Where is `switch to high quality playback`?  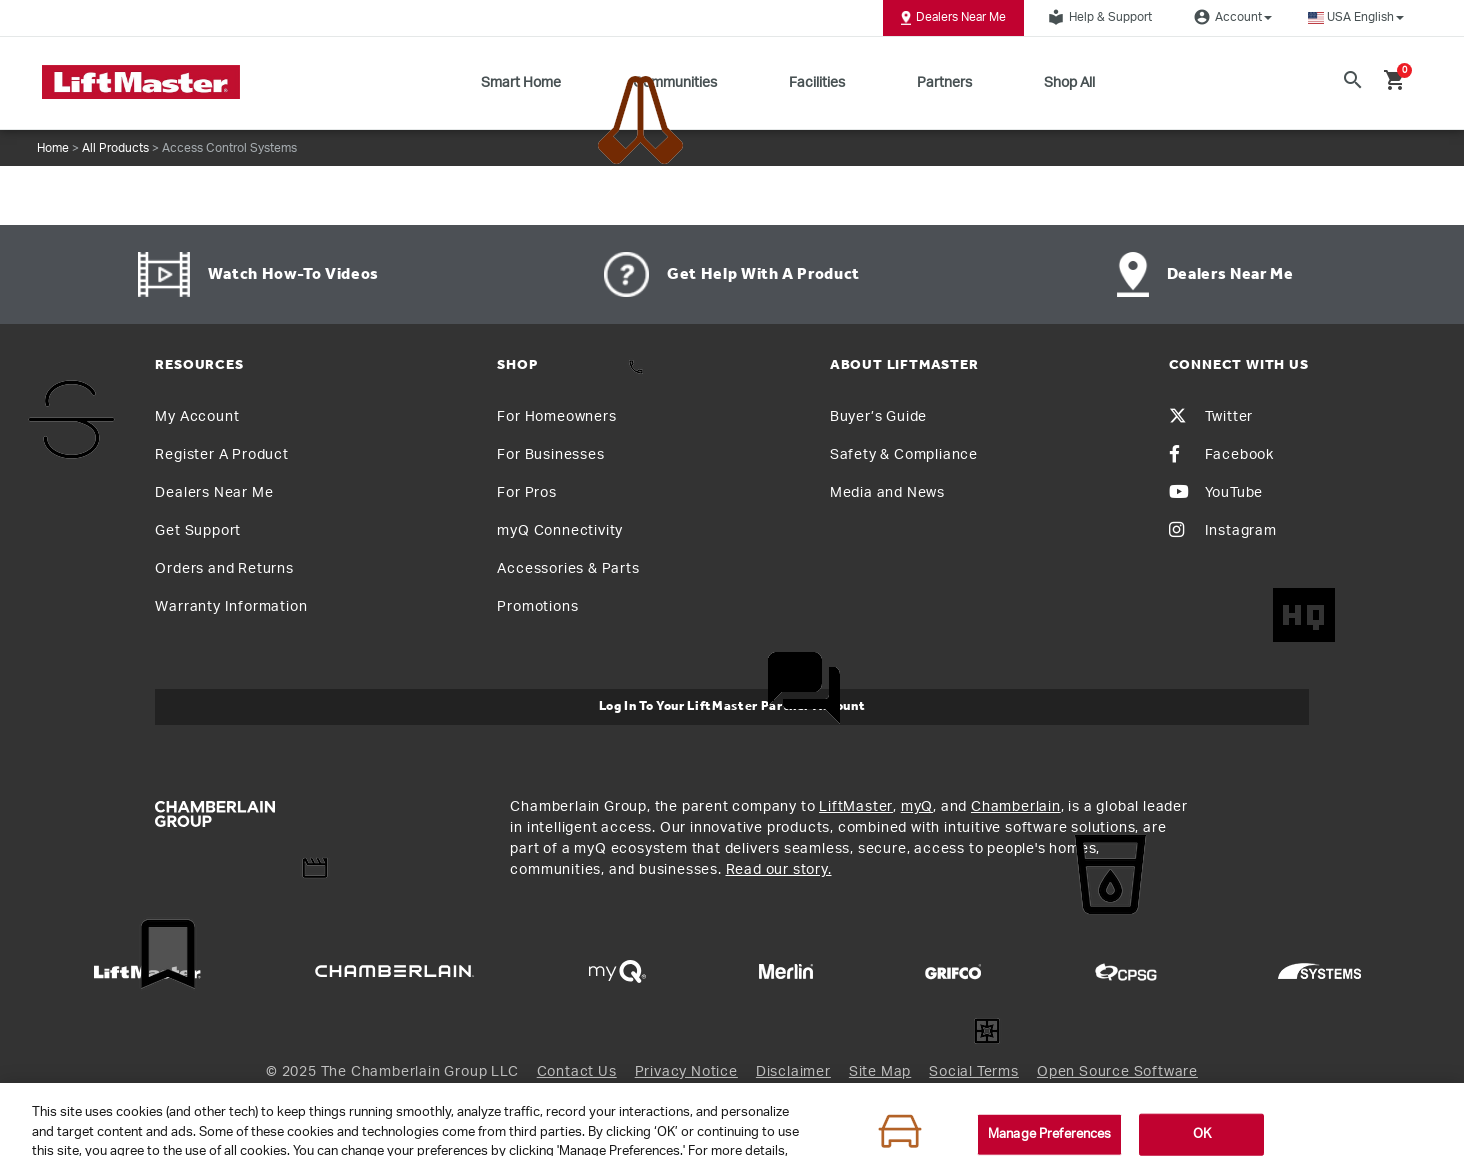 switch to high quality playback is located at coordinates (1304, 615).